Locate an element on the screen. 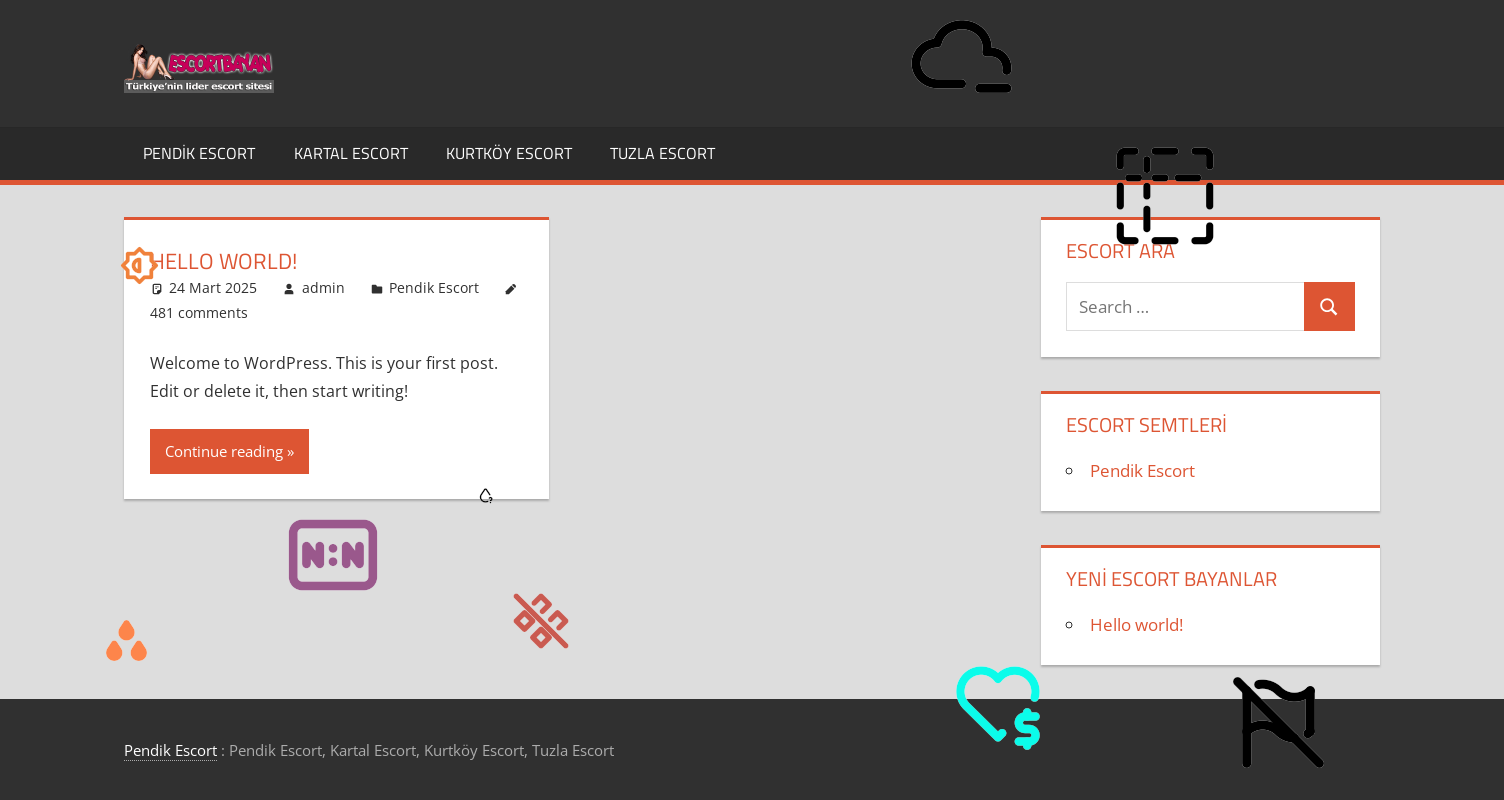  disable flag or marker is located at coordinates (1278, 722).